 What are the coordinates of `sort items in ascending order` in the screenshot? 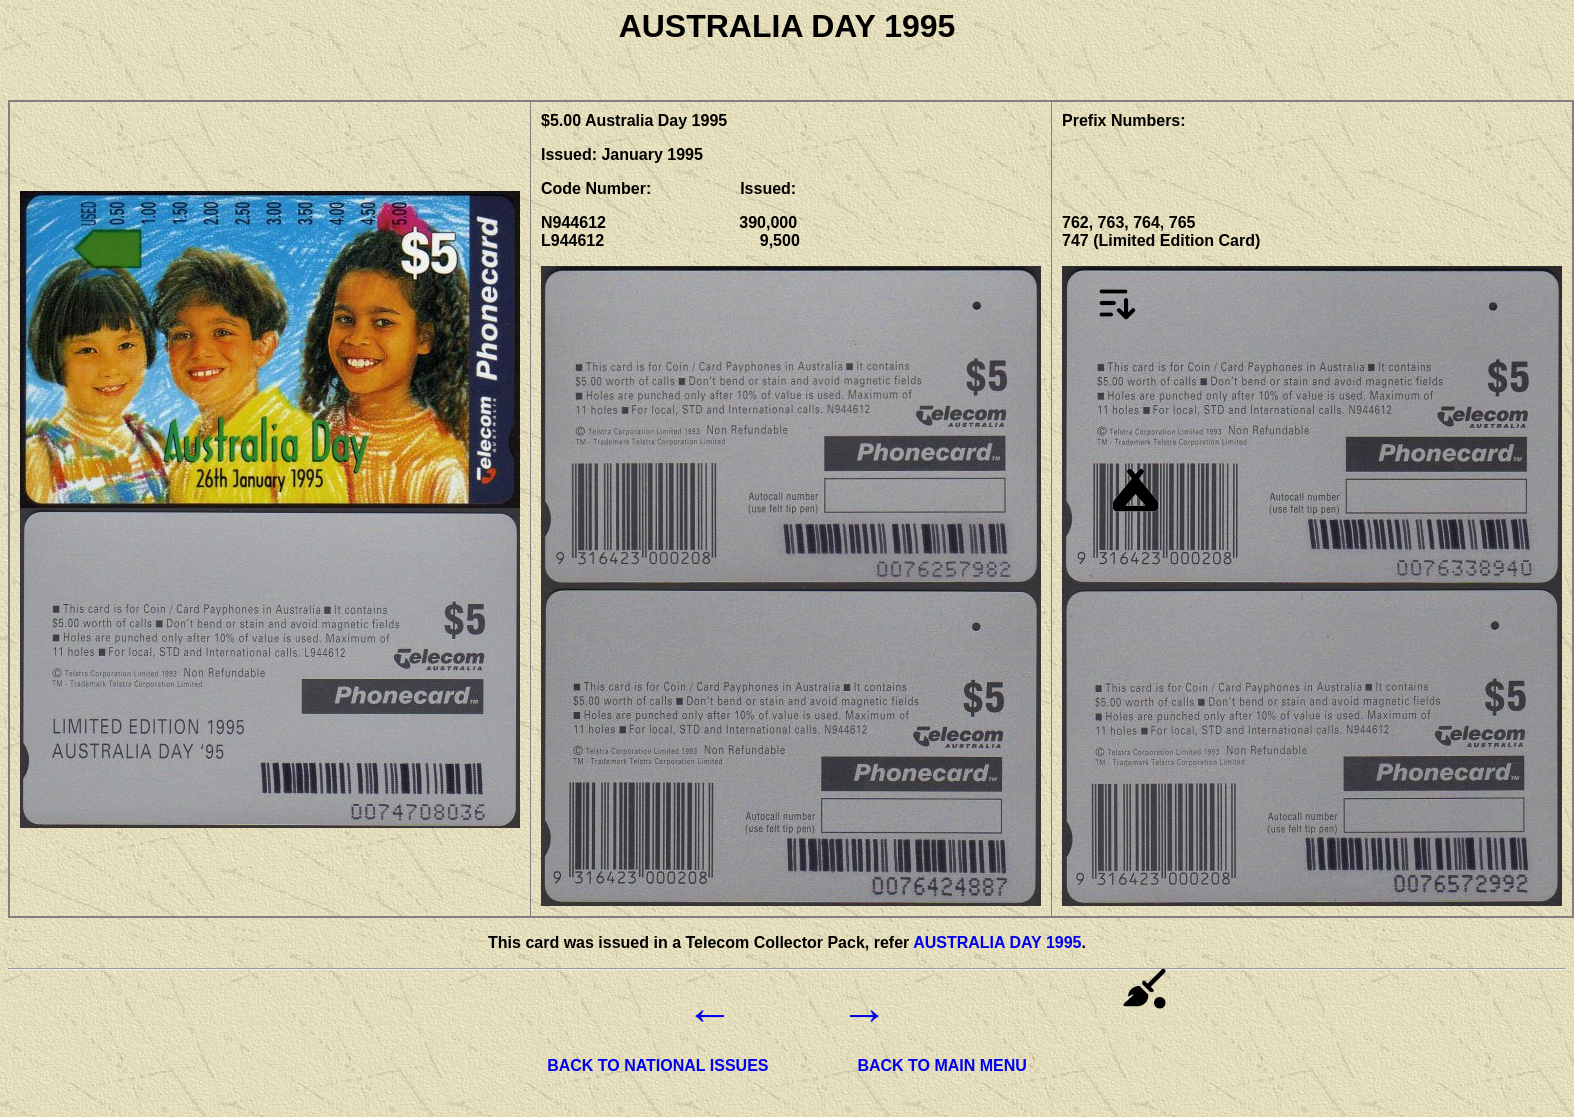 It's located at (1116, 303).